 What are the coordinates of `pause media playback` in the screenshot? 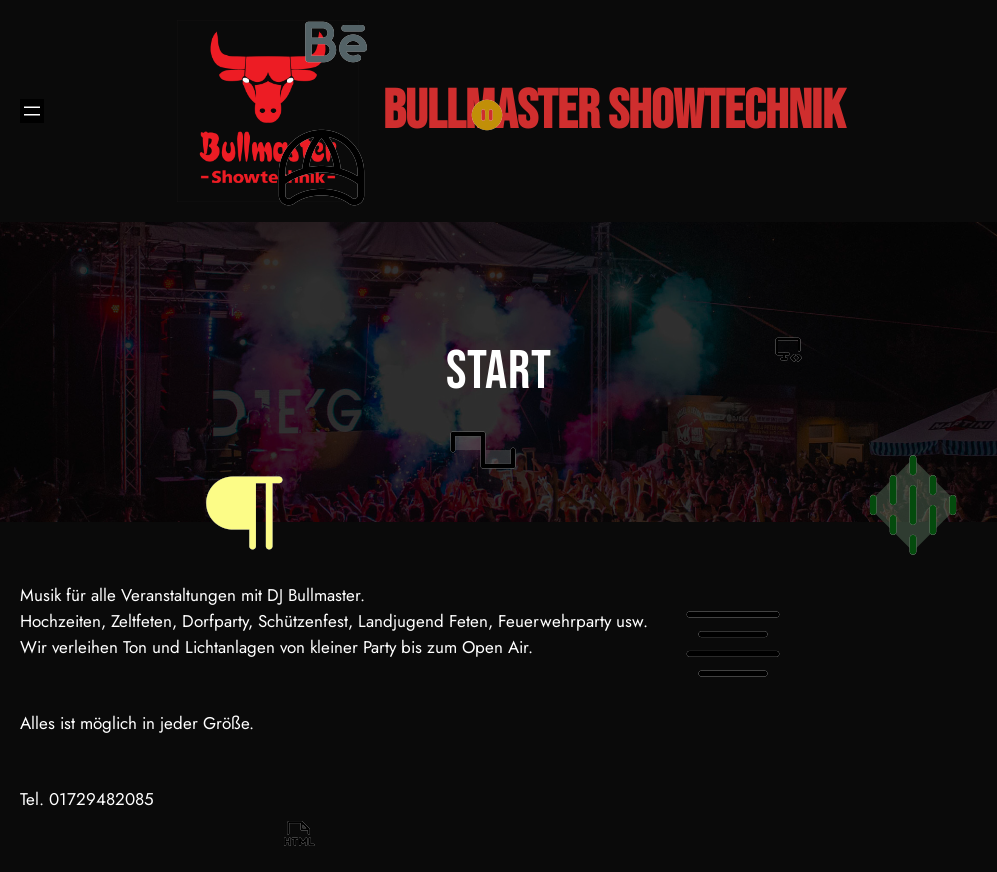 It's located at (487, 115).